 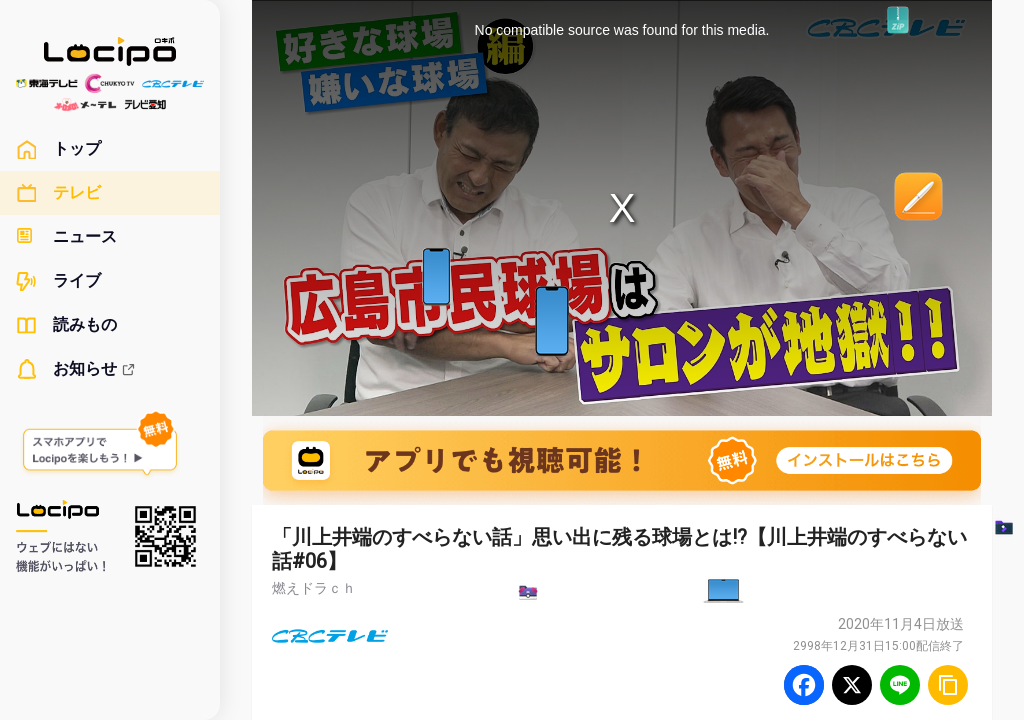 I want to click on folder containing pokémon master ball images or assets, so click(x=528, y=593).